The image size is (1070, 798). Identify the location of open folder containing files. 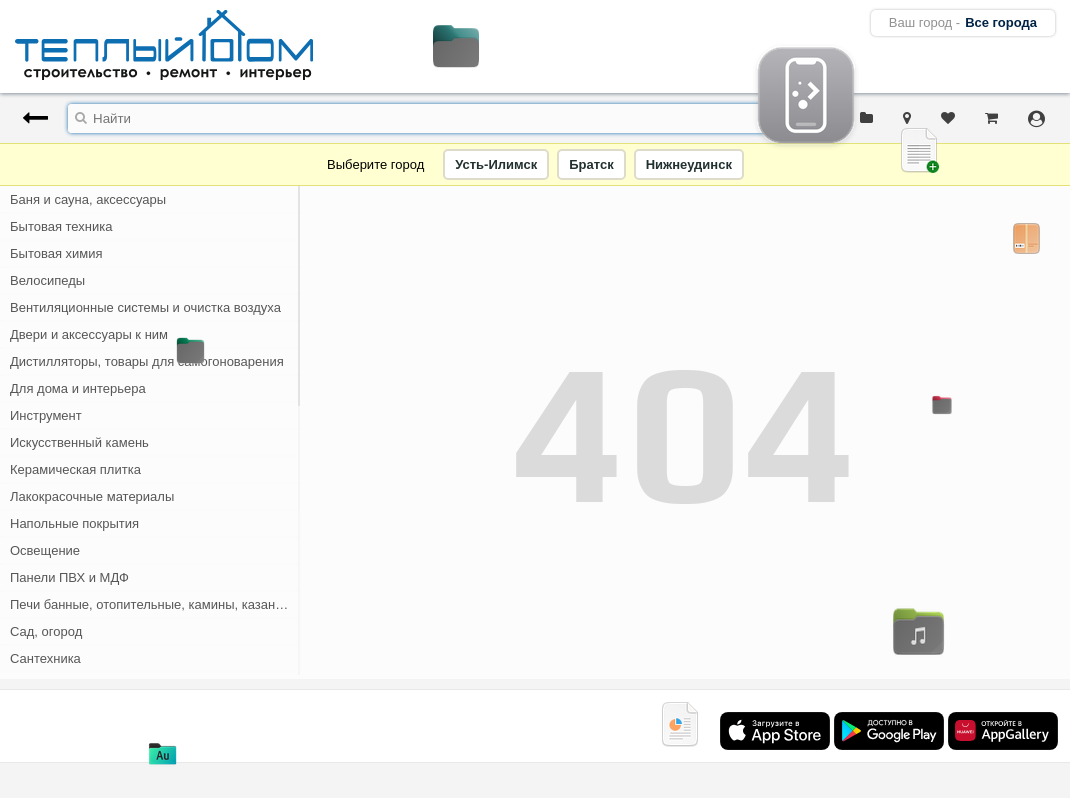
(456, 46).